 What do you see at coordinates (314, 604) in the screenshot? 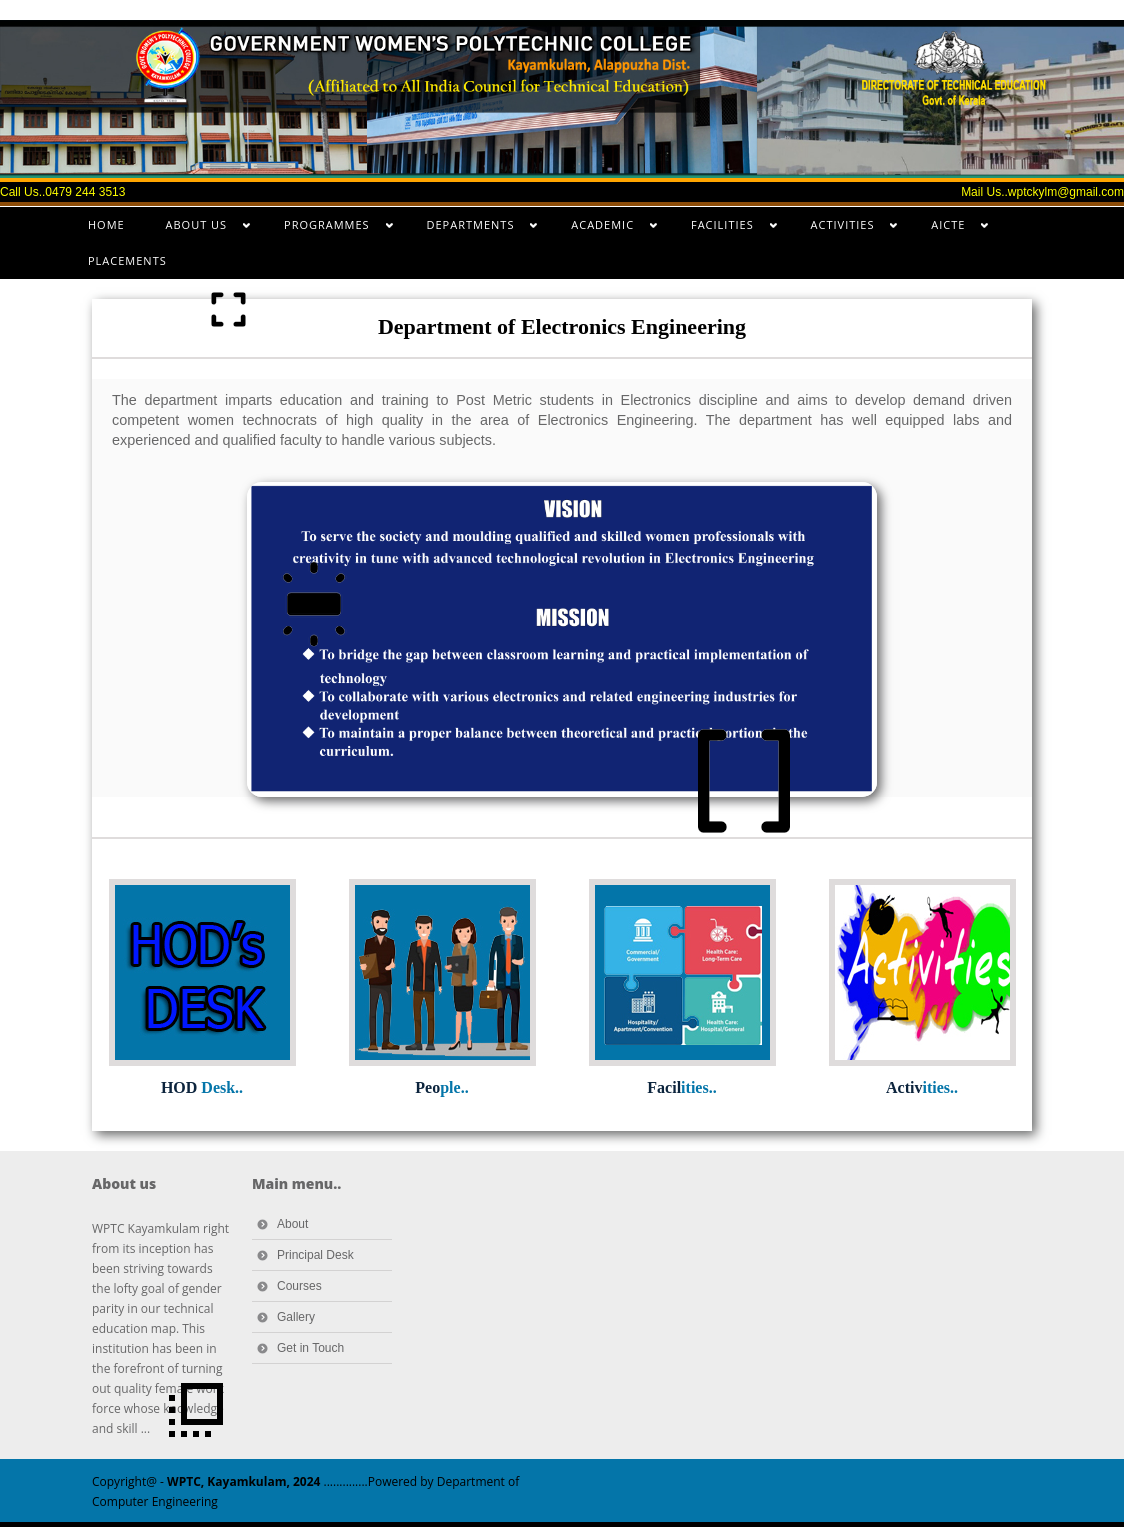
I see `adjust screen brightness settings` at bounding box center [314, 604].